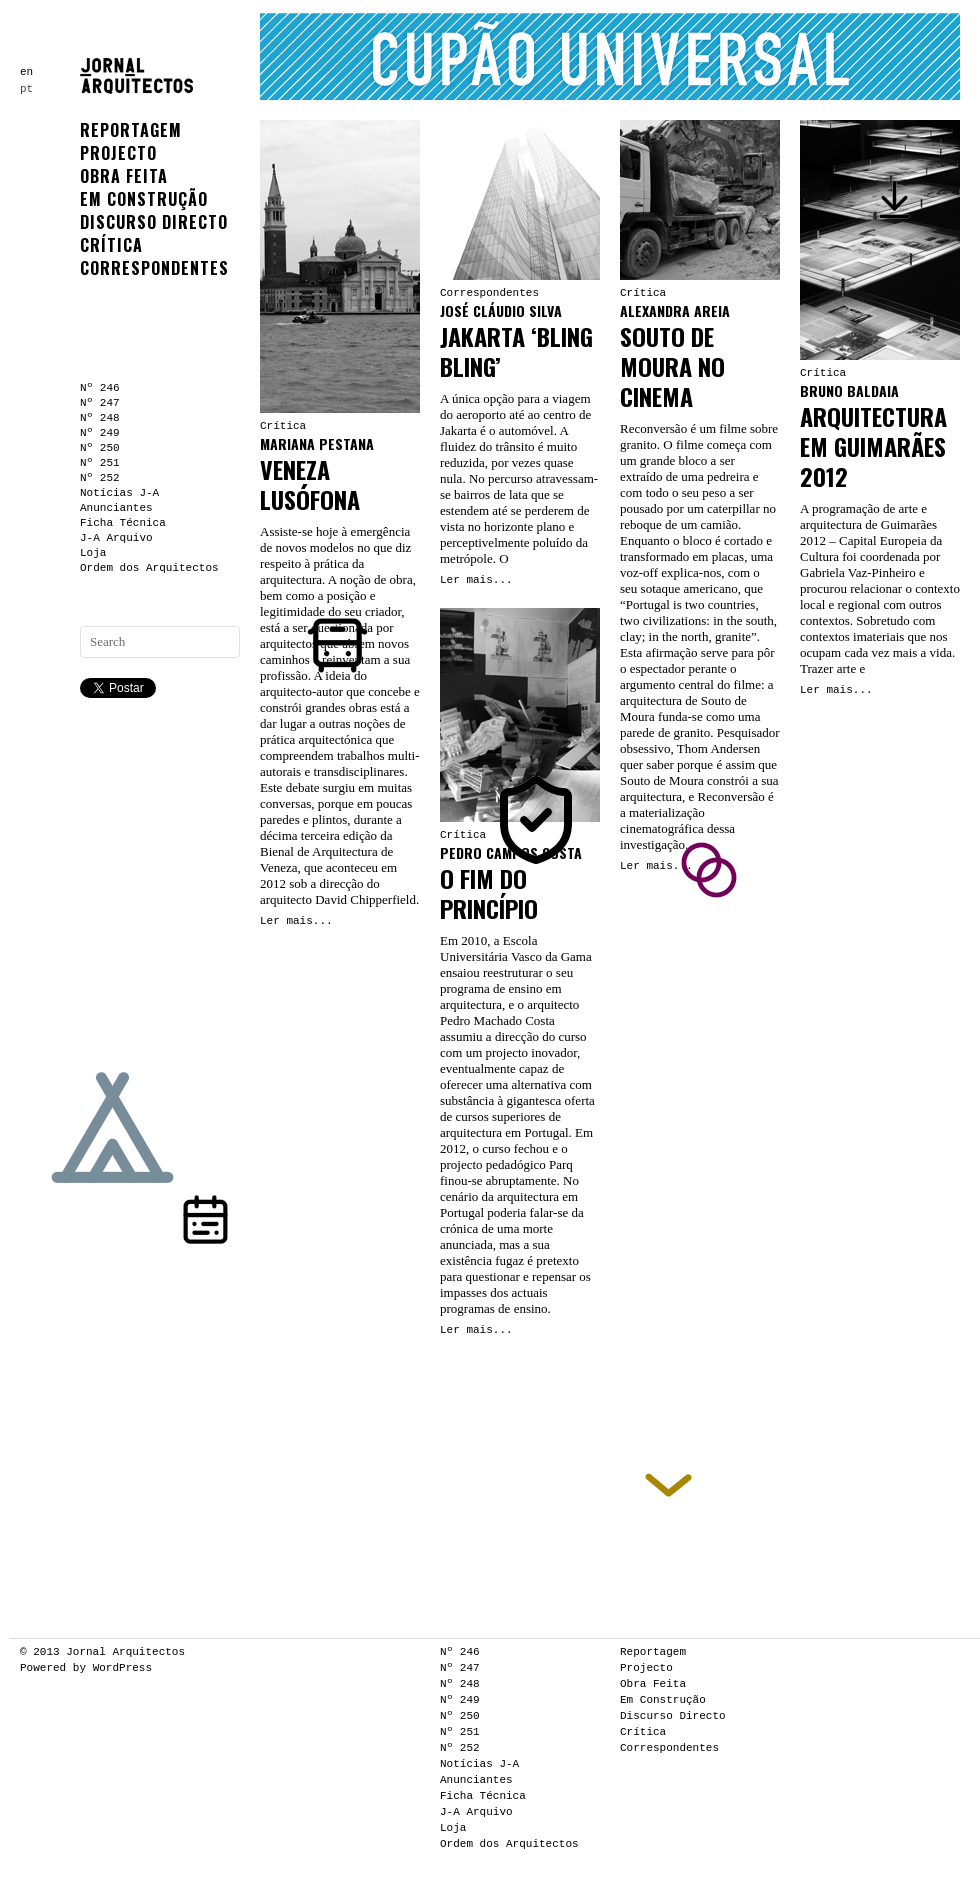 The height and width of the screenshot is (1900, 980). I want to click on download a file to your device, so click(894, 199).